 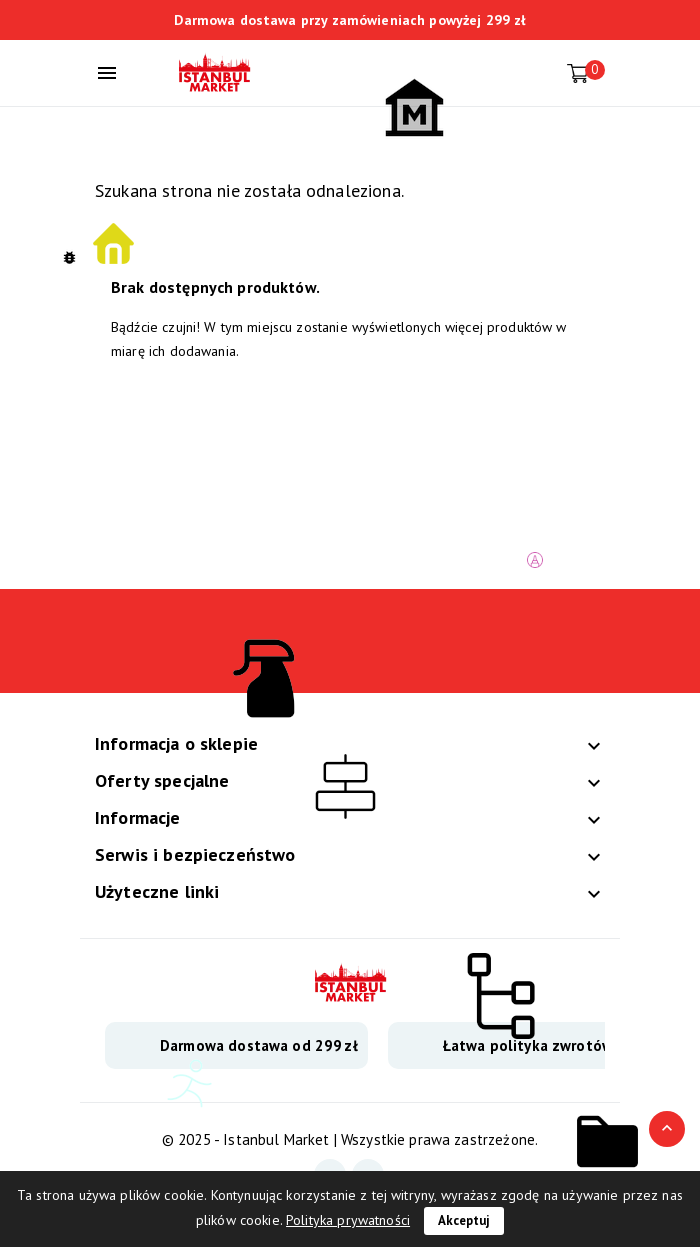 What do you see at coordinates (266, 678) in the screenshot?
I see `access cleaning or maintenance tools` at bounding box center [266, 678].